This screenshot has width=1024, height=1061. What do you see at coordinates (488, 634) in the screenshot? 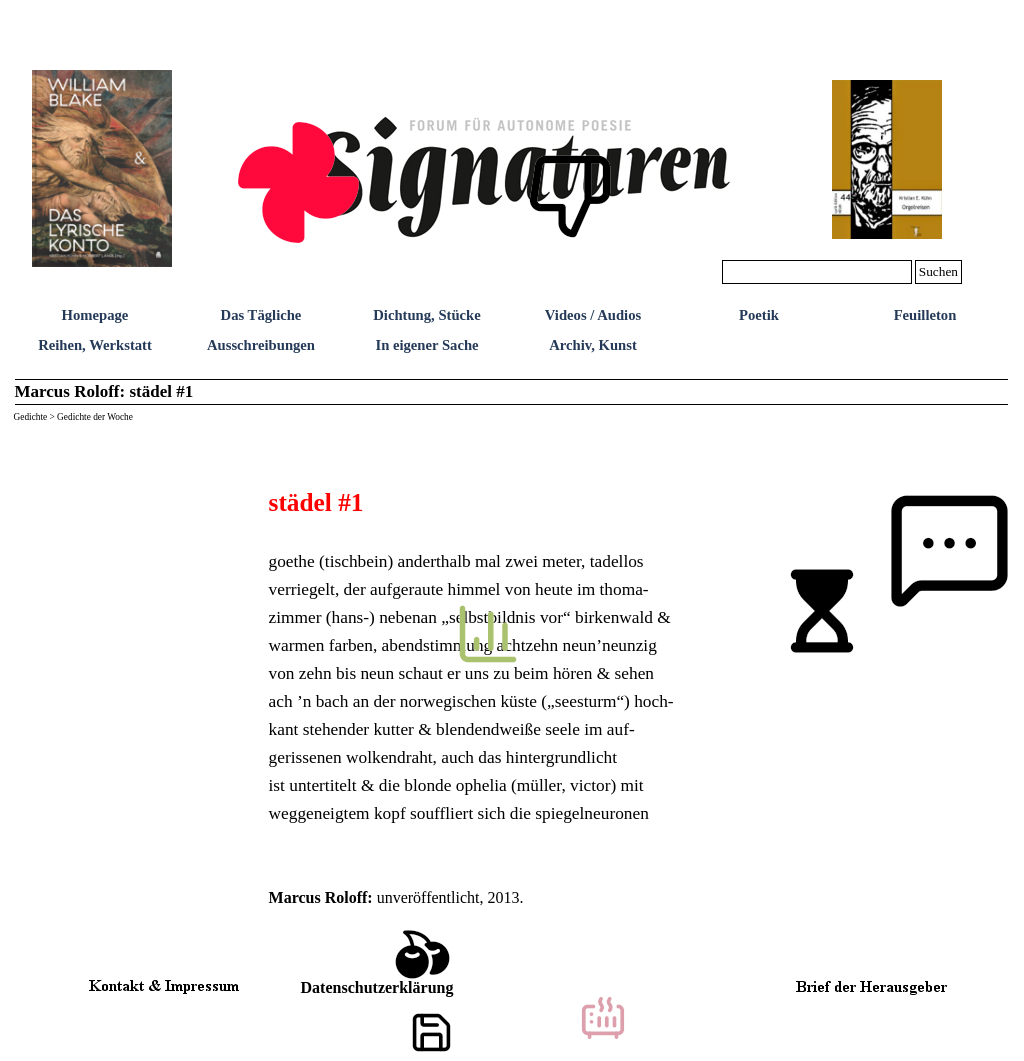
I see `view analytics or statistics` at bounding box center [488, 634].